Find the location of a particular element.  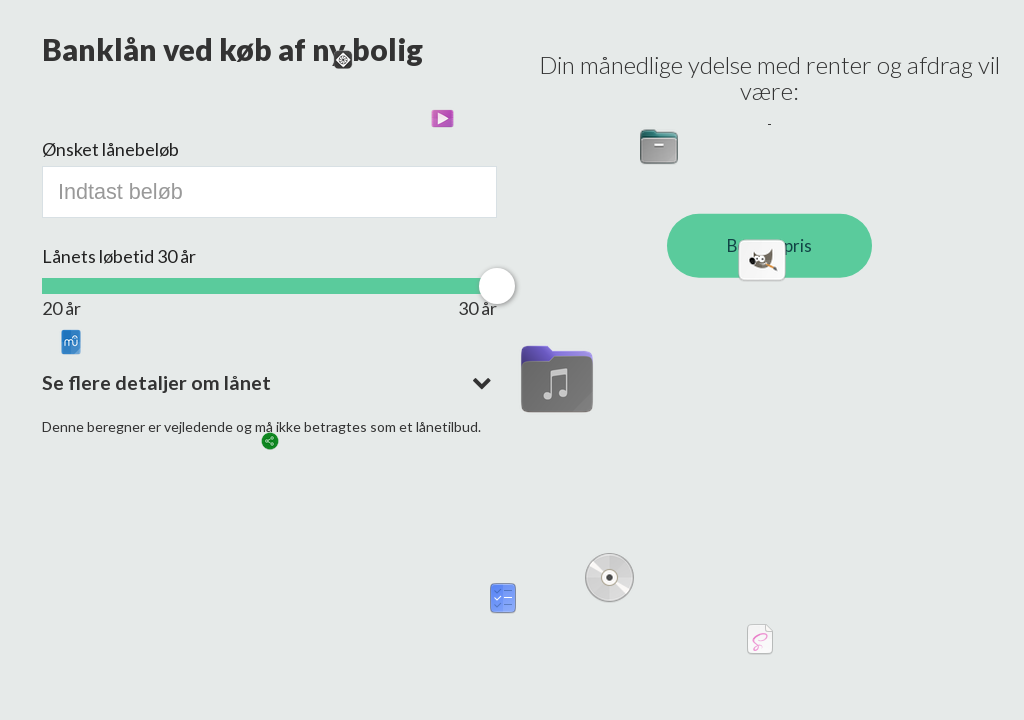

open a GIMP project file is located at coordinates (762, 259).